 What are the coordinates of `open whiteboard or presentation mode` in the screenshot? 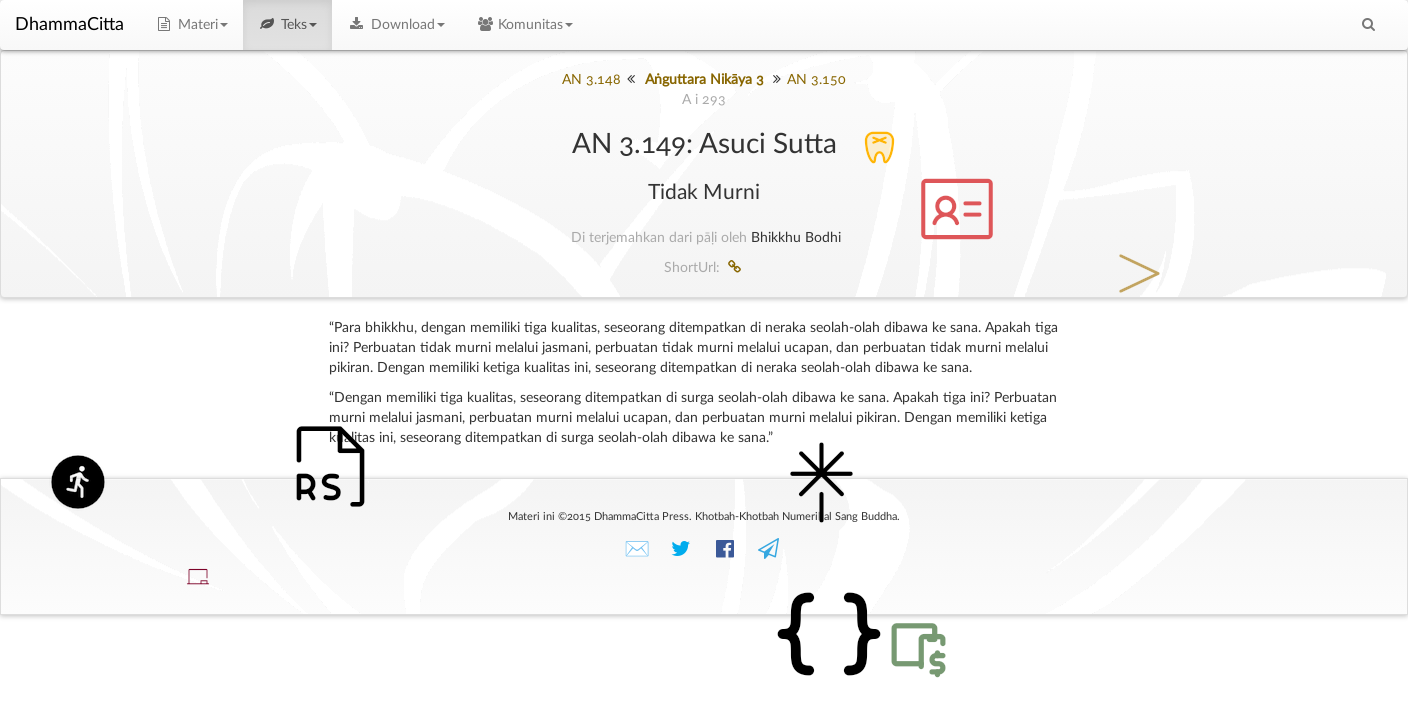 It's located at (198, 577).